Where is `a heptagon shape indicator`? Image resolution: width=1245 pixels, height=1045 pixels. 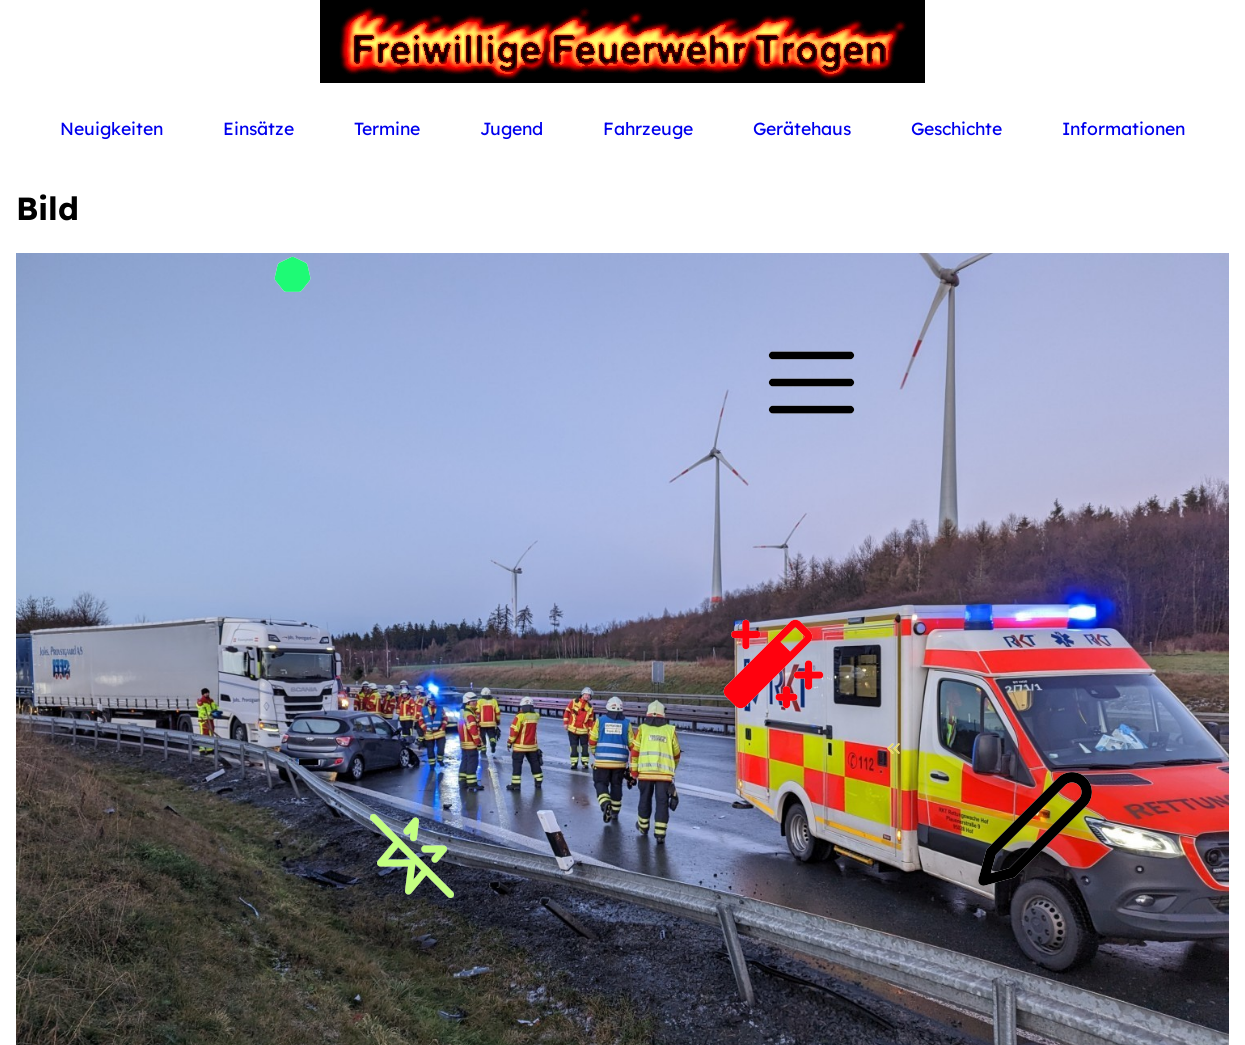 a heptagon shape indicator is located at coordinates (292, 275).